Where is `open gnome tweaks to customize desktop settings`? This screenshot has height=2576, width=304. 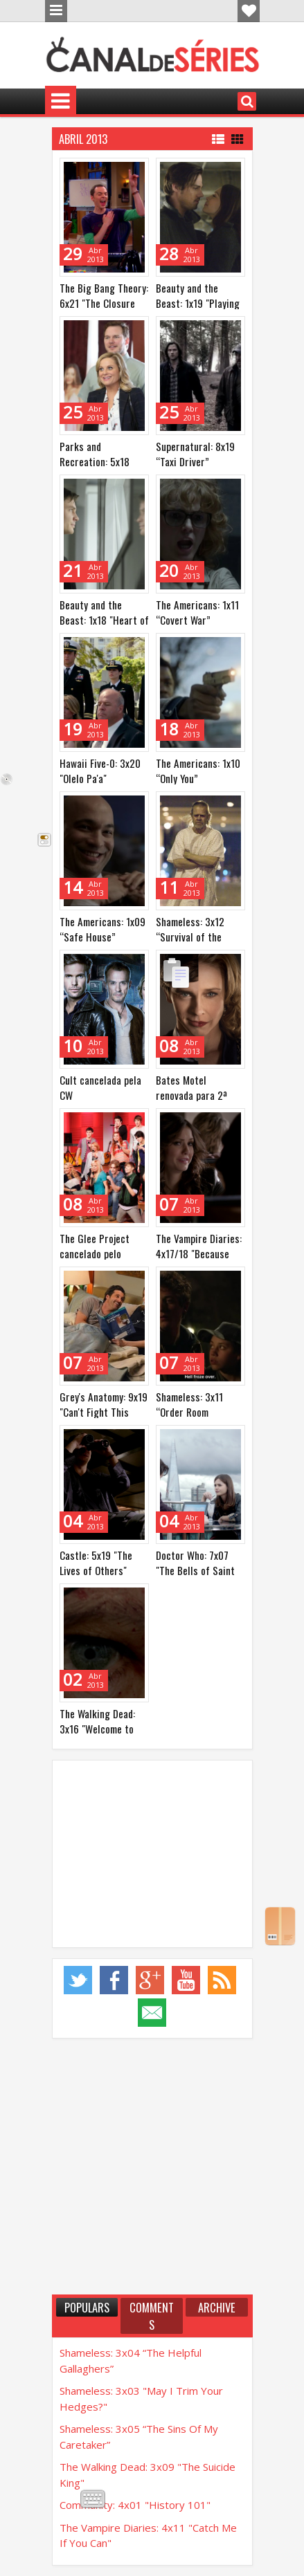
open gnome tweaks to customize desktop settings is located at coordinates (44, 840).